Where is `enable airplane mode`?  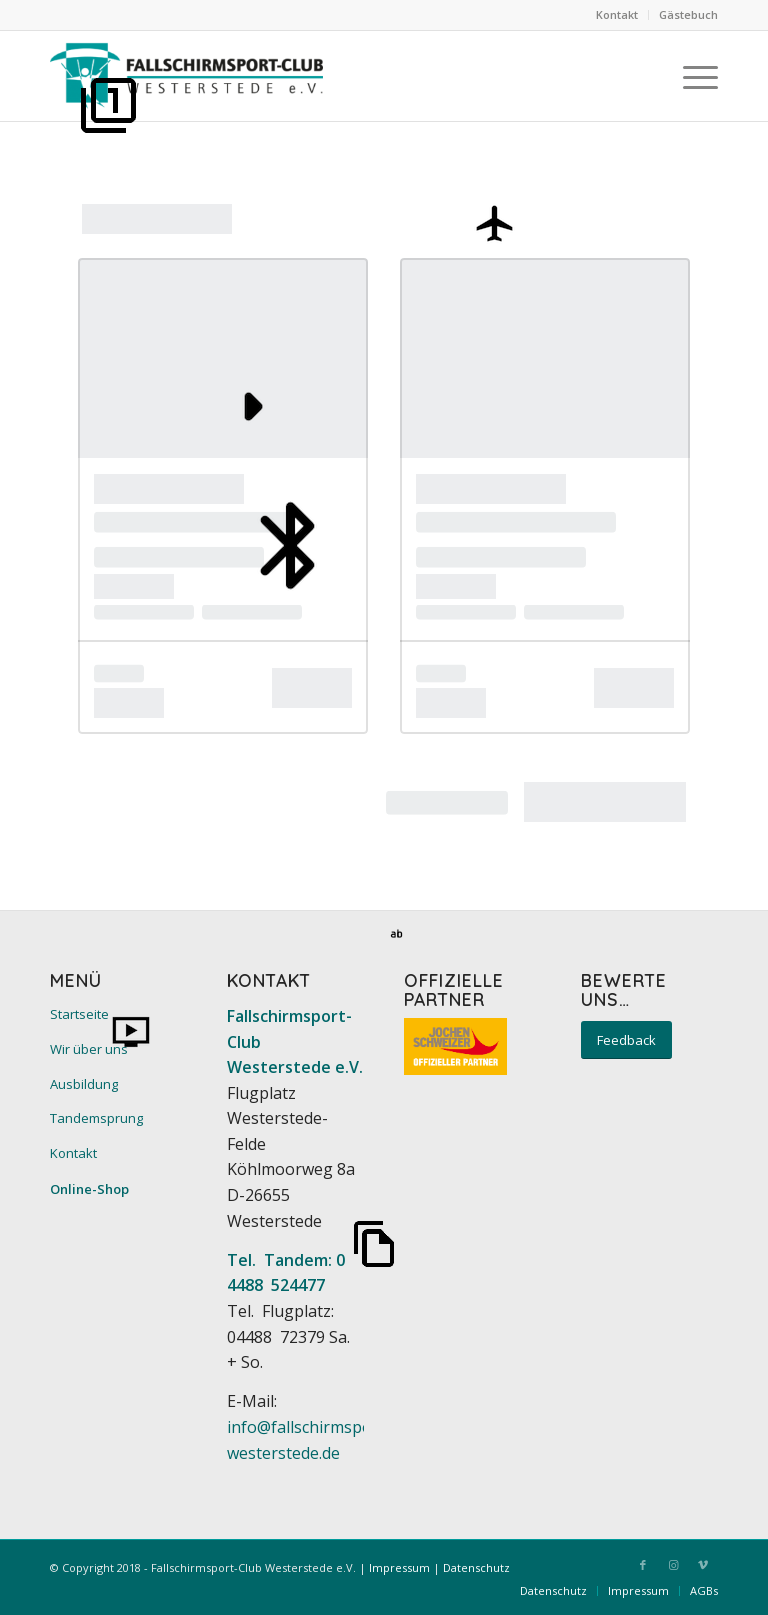
enable airplane mode is located at coordinates (494, 223).